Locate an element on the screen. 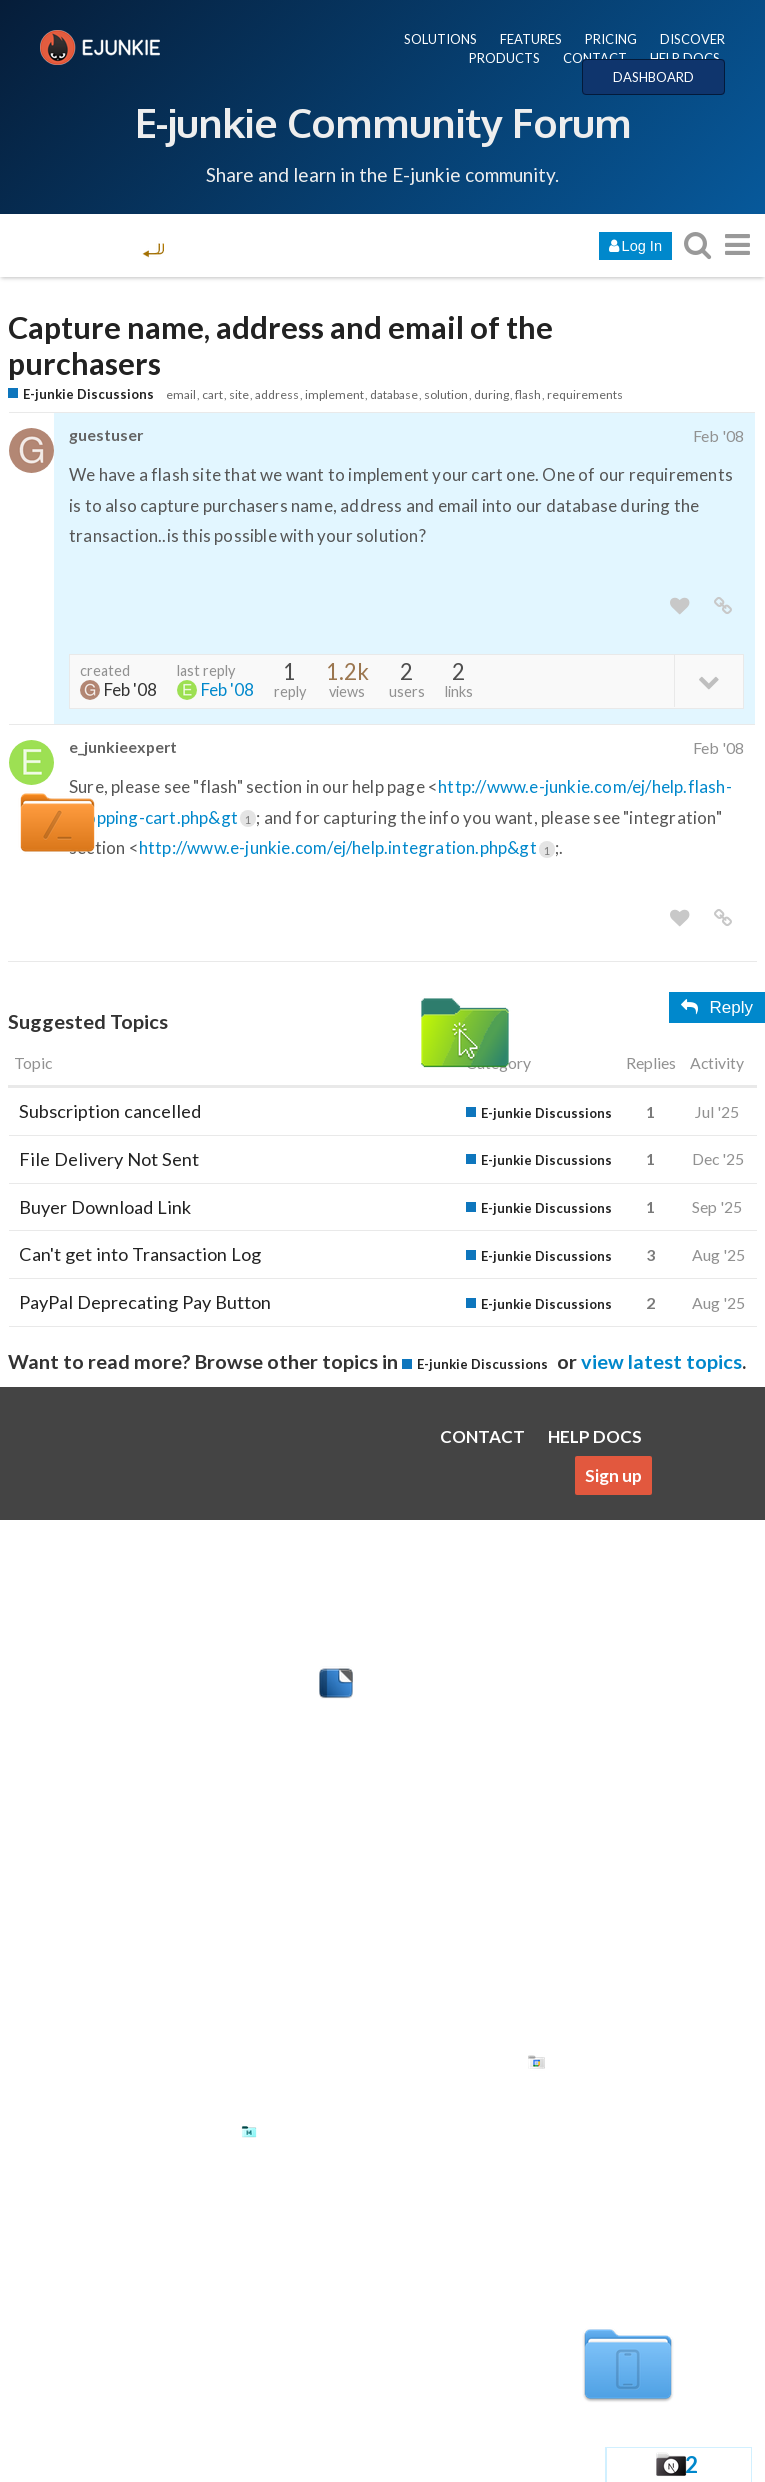  reply to all recipients in an email thread is located at coordinates (153, 249).